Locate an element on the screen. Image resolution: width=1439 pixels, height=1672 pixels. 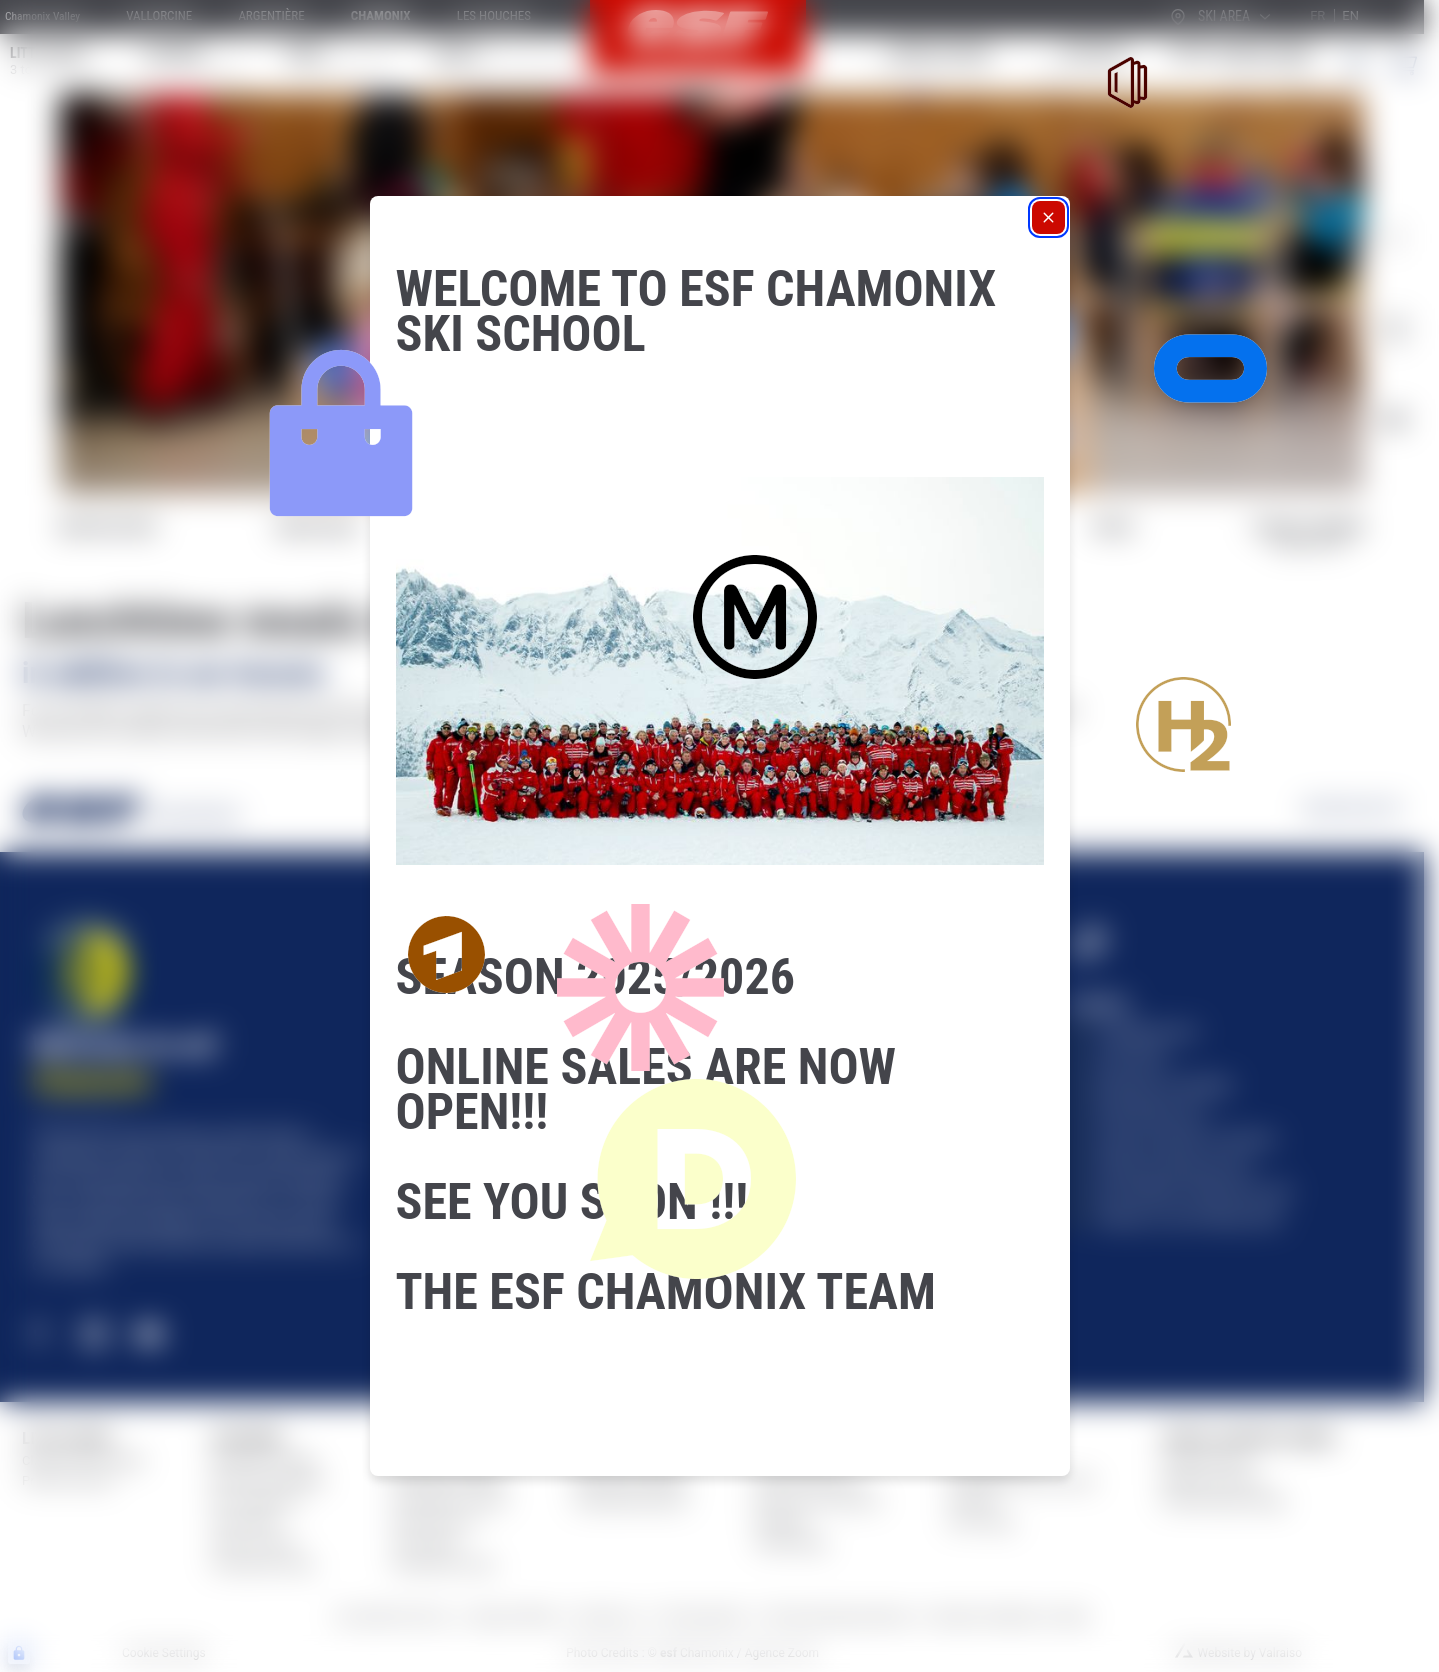
open loom video messaging app is located at coordinates (640, 987).